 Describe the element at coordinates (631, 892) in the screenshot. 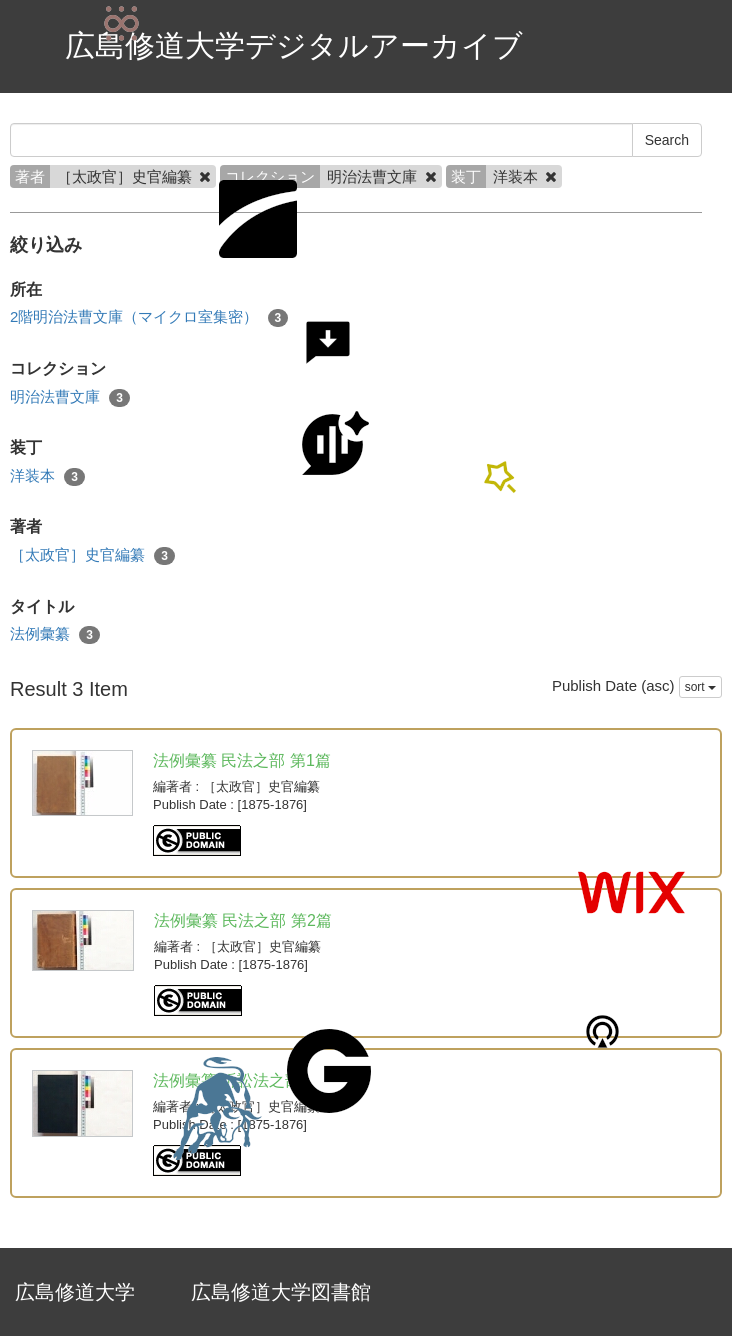

I see `wix website builder logo` at that location.